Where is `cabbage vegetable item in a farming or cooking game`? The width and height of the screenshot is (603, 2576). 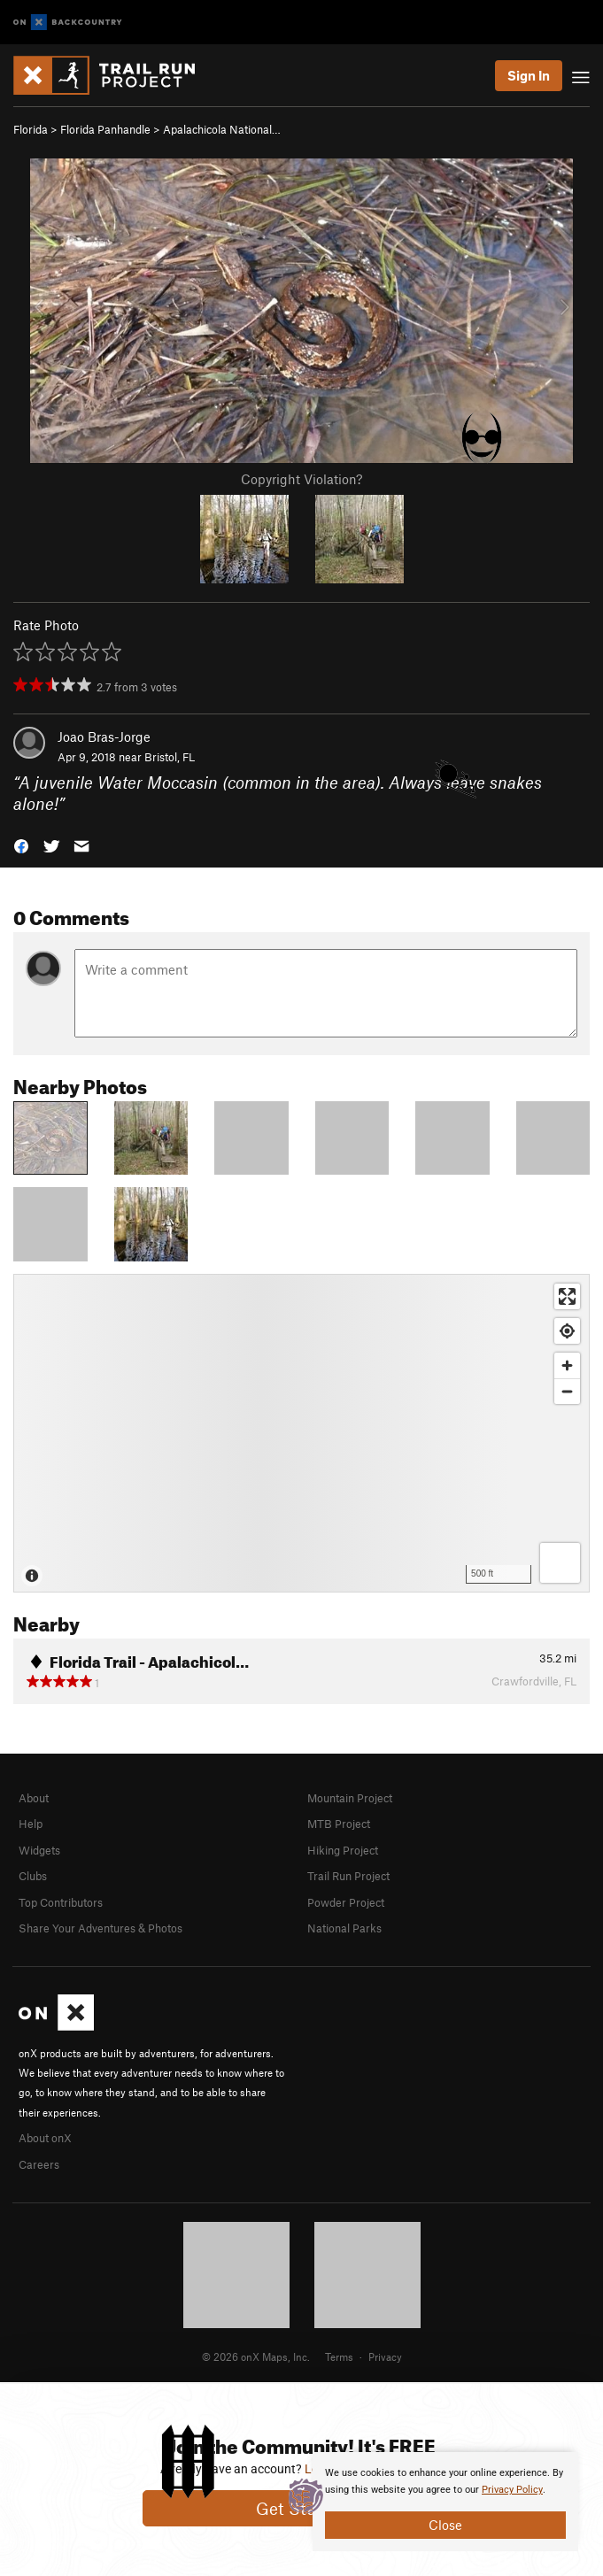
cabbage vegetable item in a farming or cooking game is located at coordinates (305, 2495).